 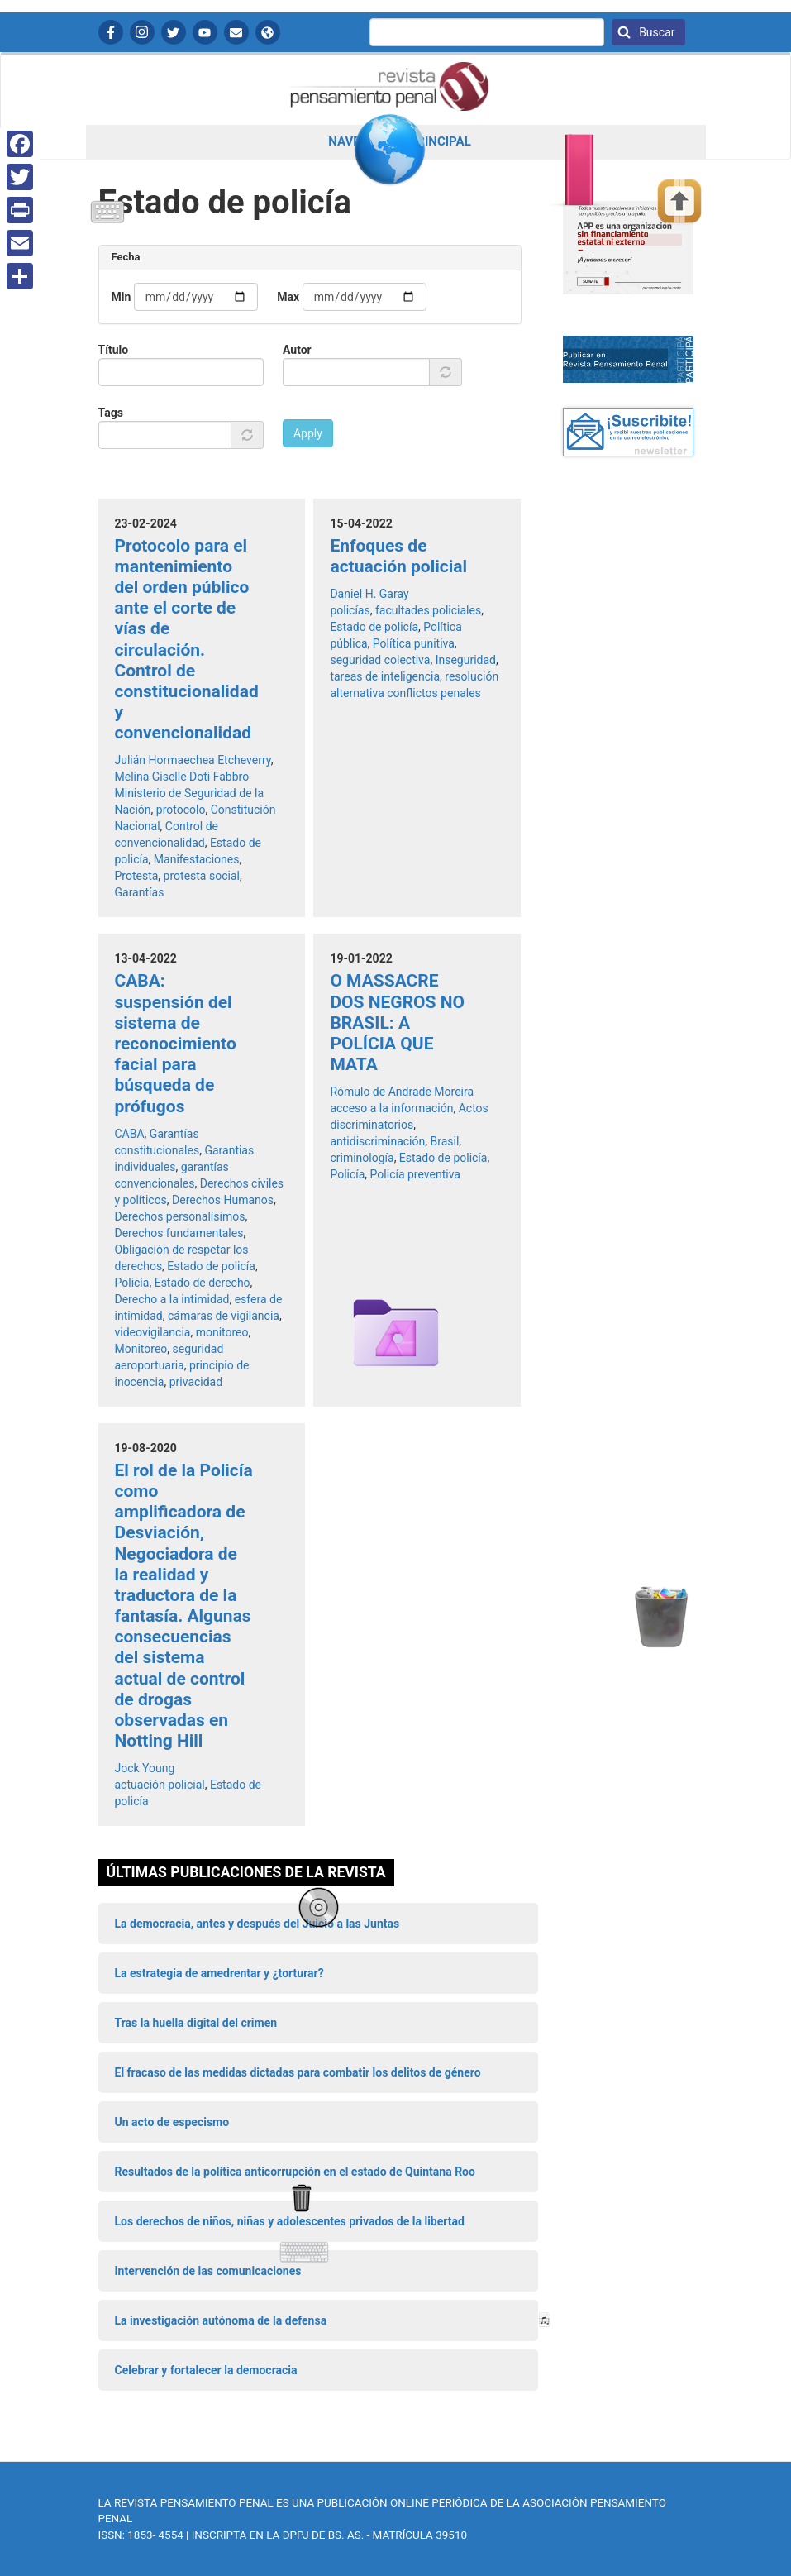 I want to click on open affinity photo project files folder, so click(x=395, y=1335).